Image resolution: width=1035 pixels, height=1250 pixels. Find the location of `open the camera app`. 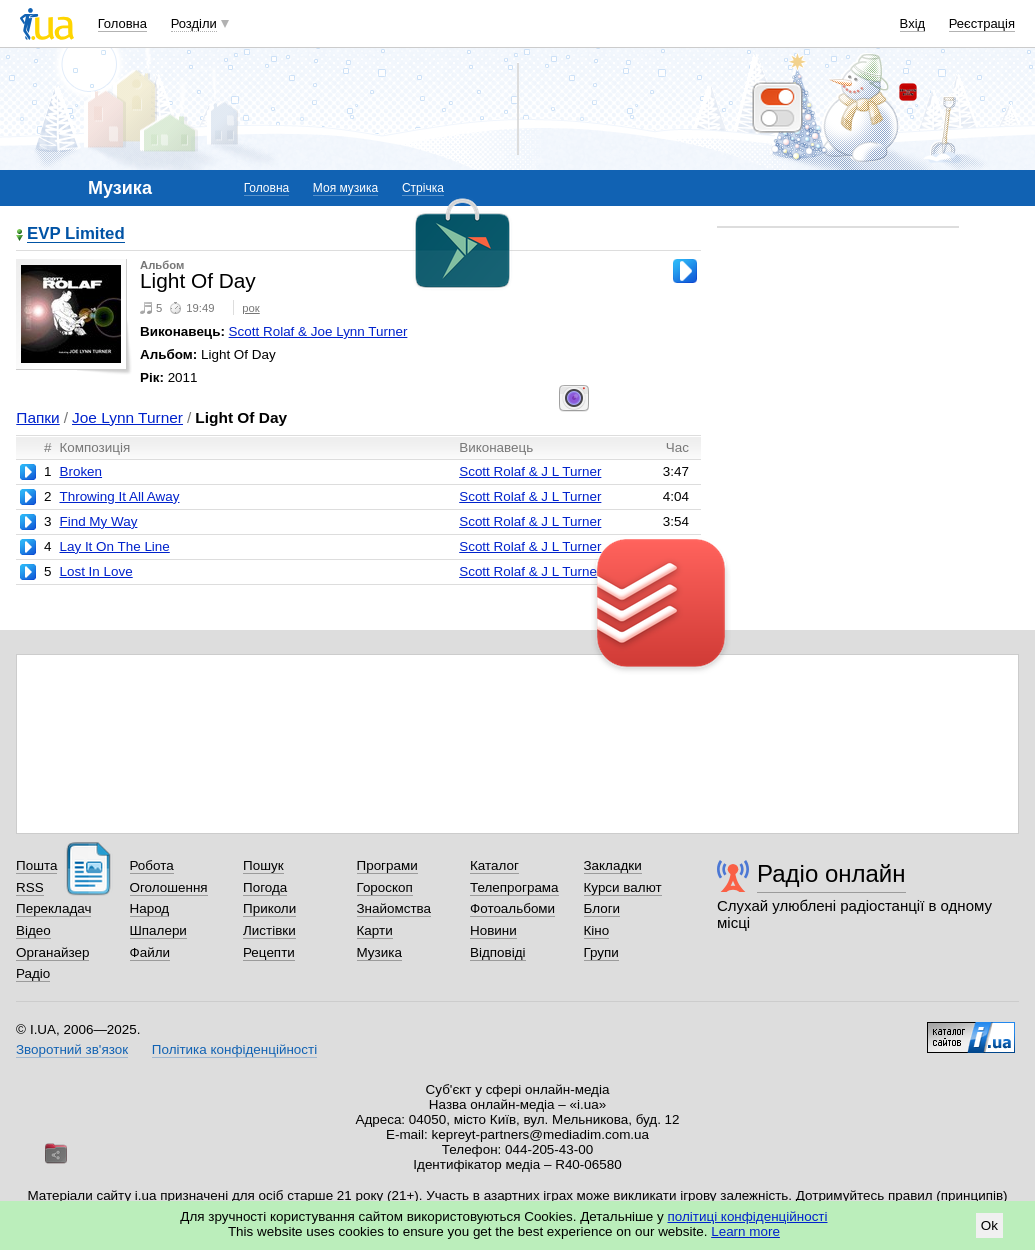

open the camera app is located at coordinates (574, 398).